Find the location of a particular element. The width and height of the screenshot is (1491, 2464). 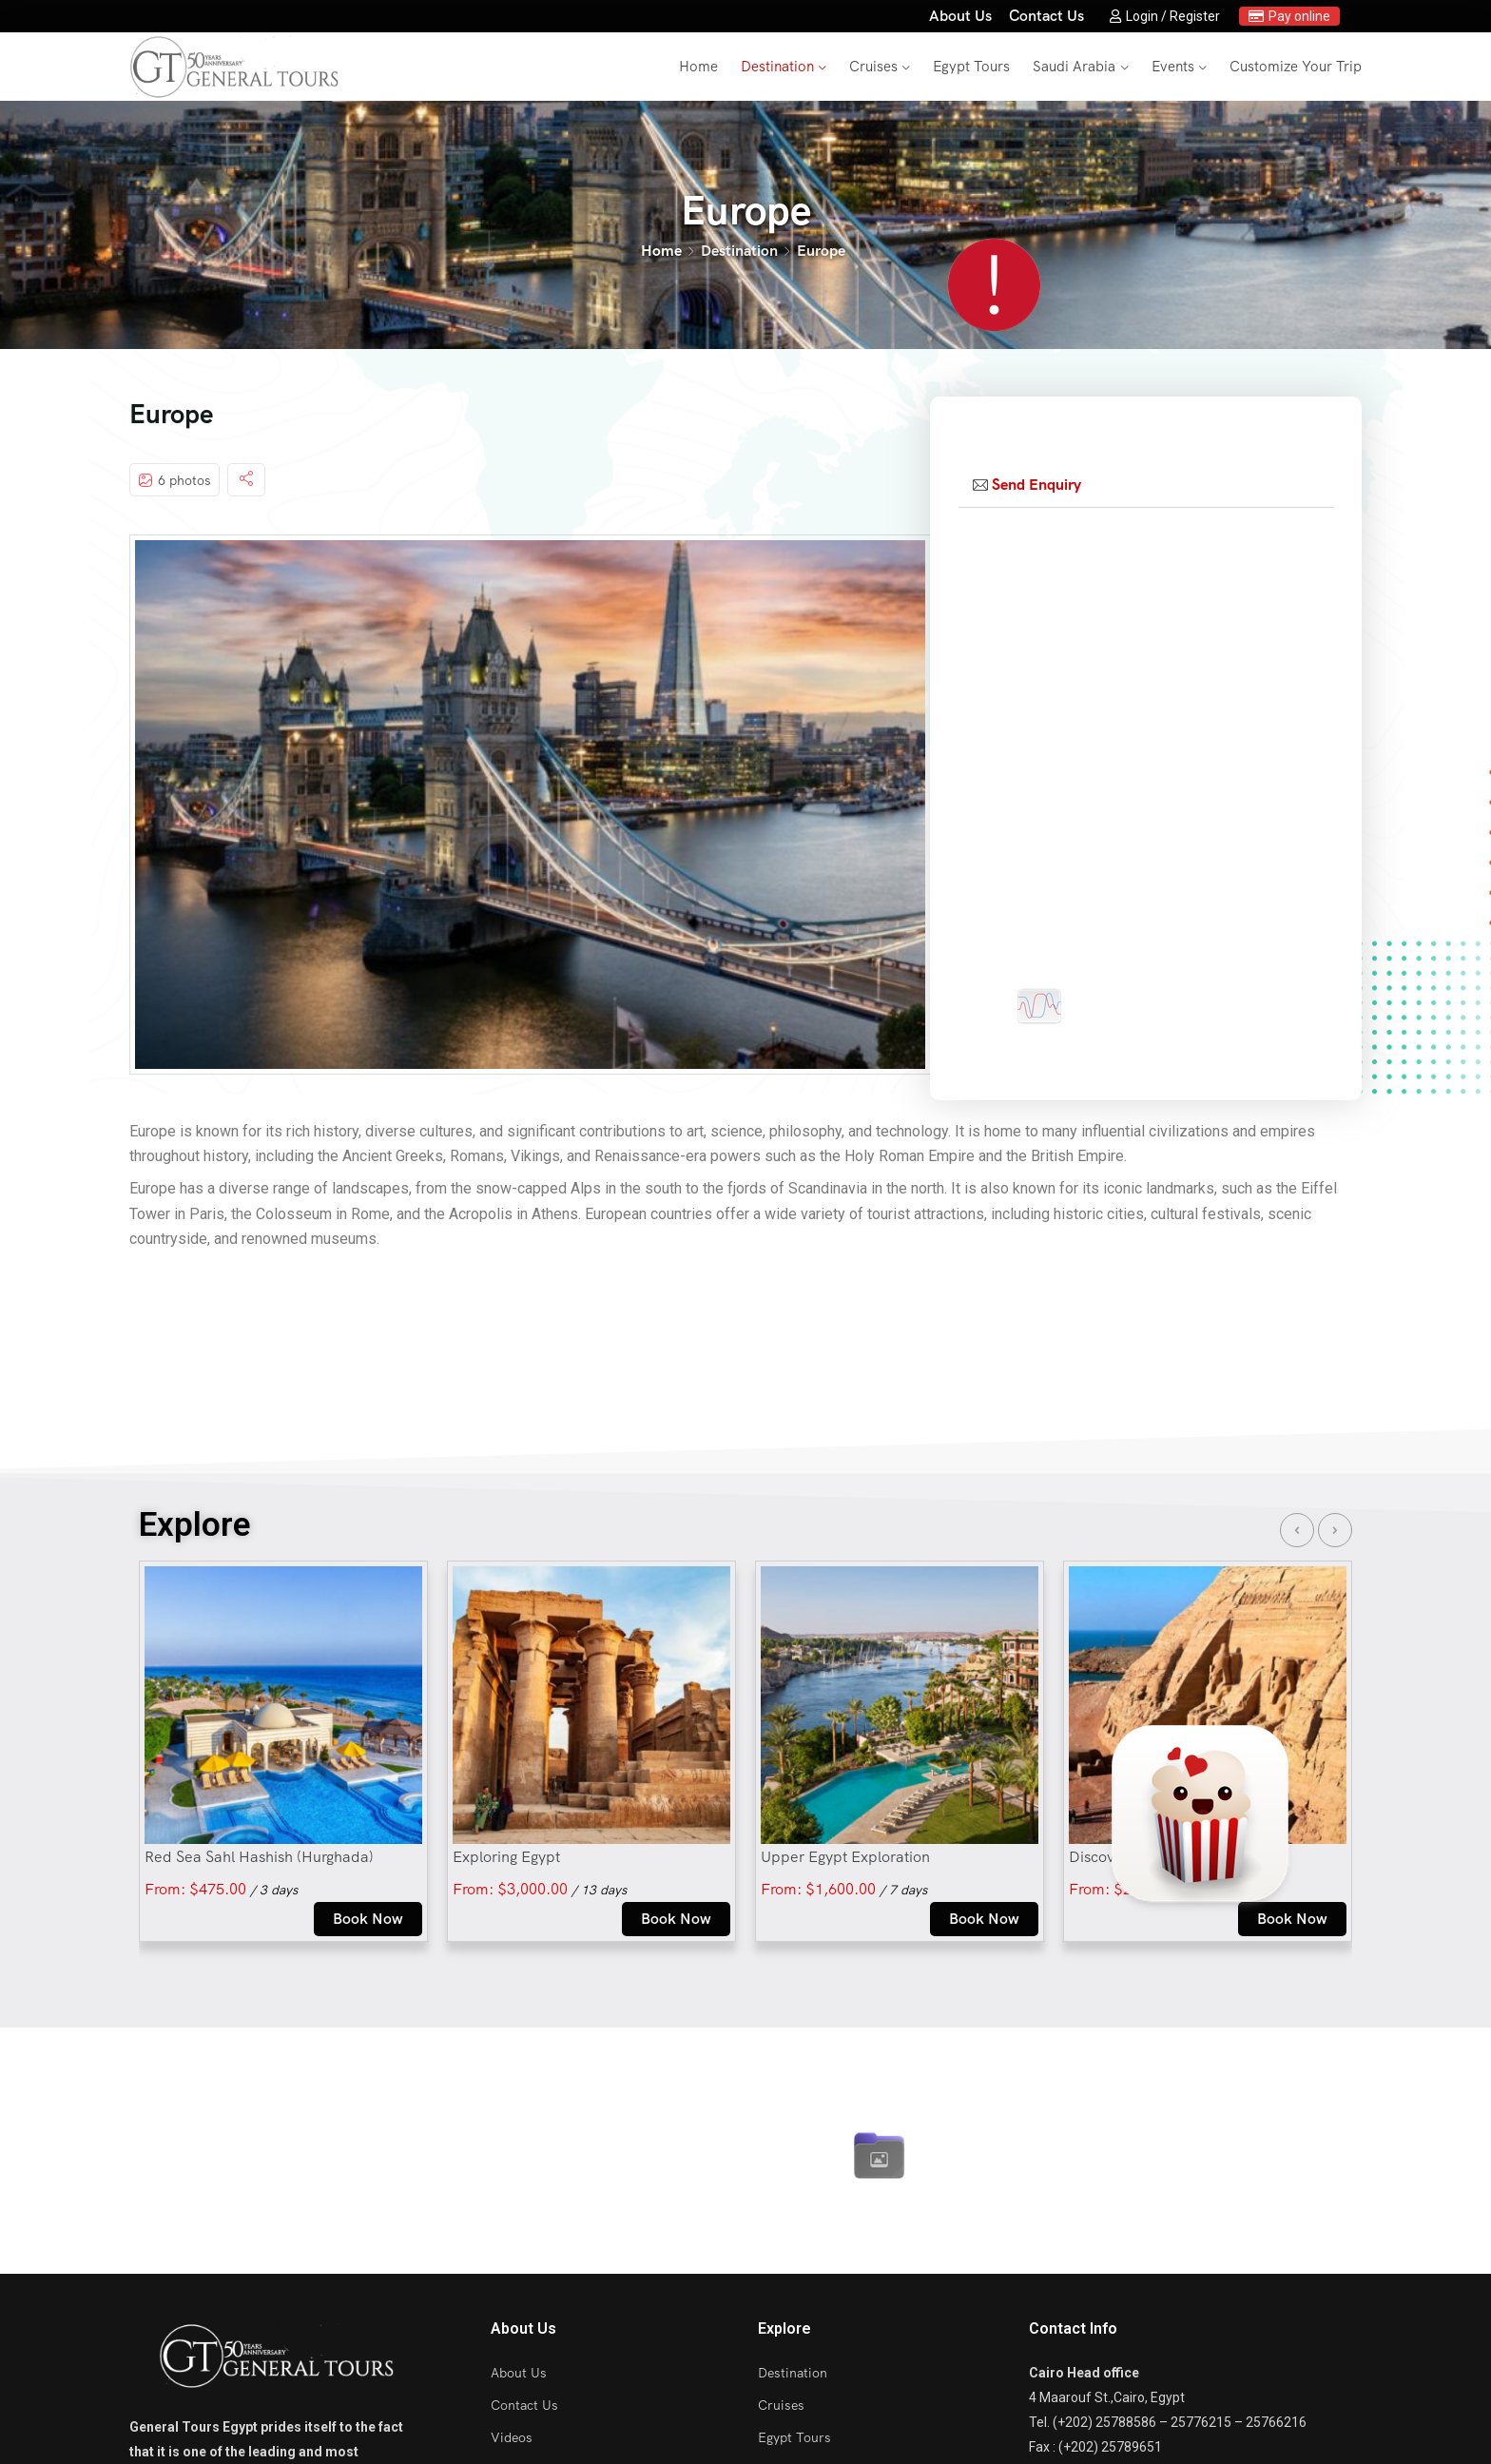

indicates important or high-priority item is located at coordinates (994, 284).